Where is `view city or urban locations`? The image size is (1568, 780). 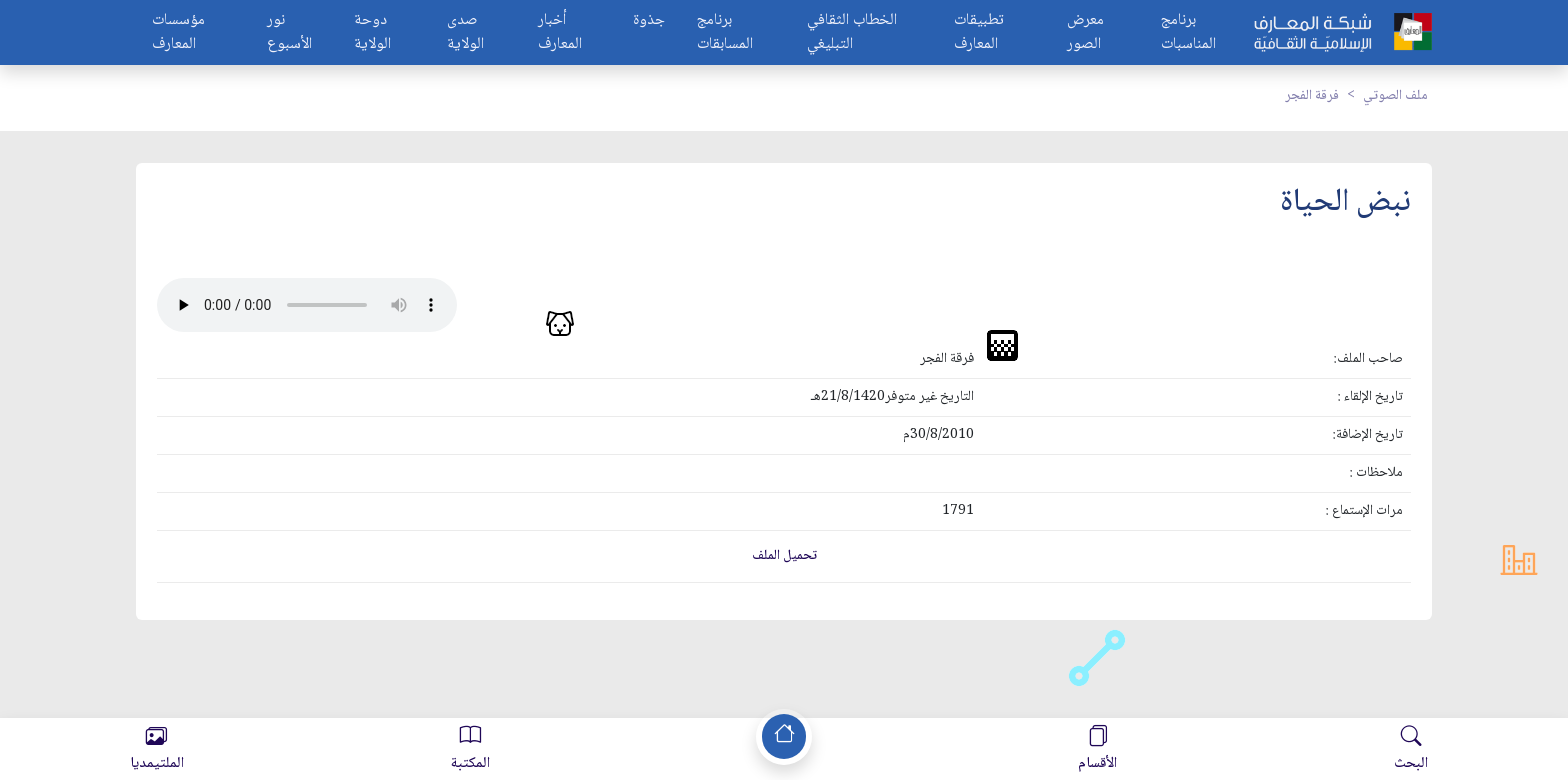
view city or urban locations is located at coordinates (1519, 560).